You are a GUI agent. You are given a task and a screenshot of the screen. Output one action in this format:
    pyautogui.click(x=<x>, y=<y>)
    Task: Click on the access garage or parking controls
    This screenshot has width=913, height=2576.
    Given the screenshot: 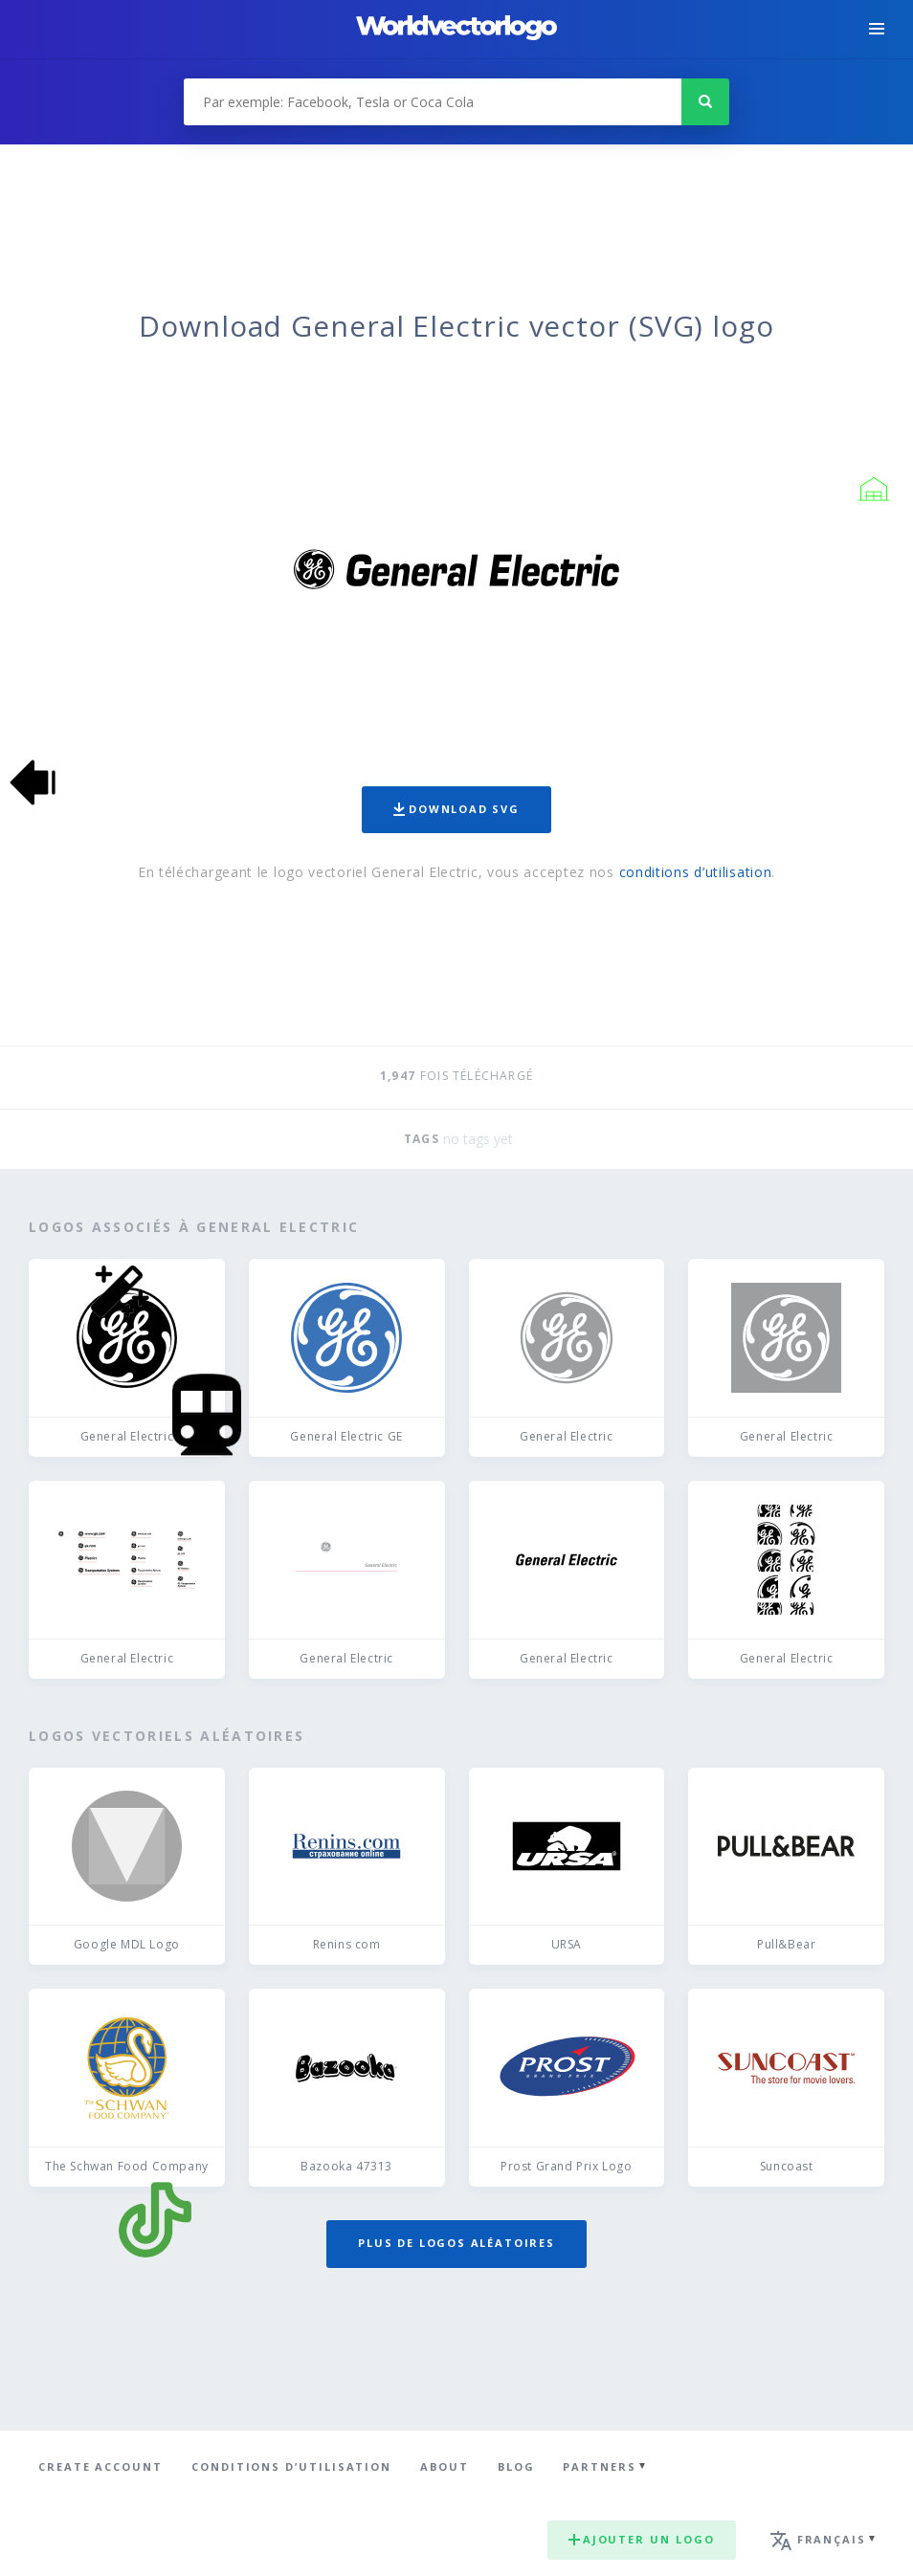 What is the action you would take?
    pyautogui.click(x=874, y=491)
    